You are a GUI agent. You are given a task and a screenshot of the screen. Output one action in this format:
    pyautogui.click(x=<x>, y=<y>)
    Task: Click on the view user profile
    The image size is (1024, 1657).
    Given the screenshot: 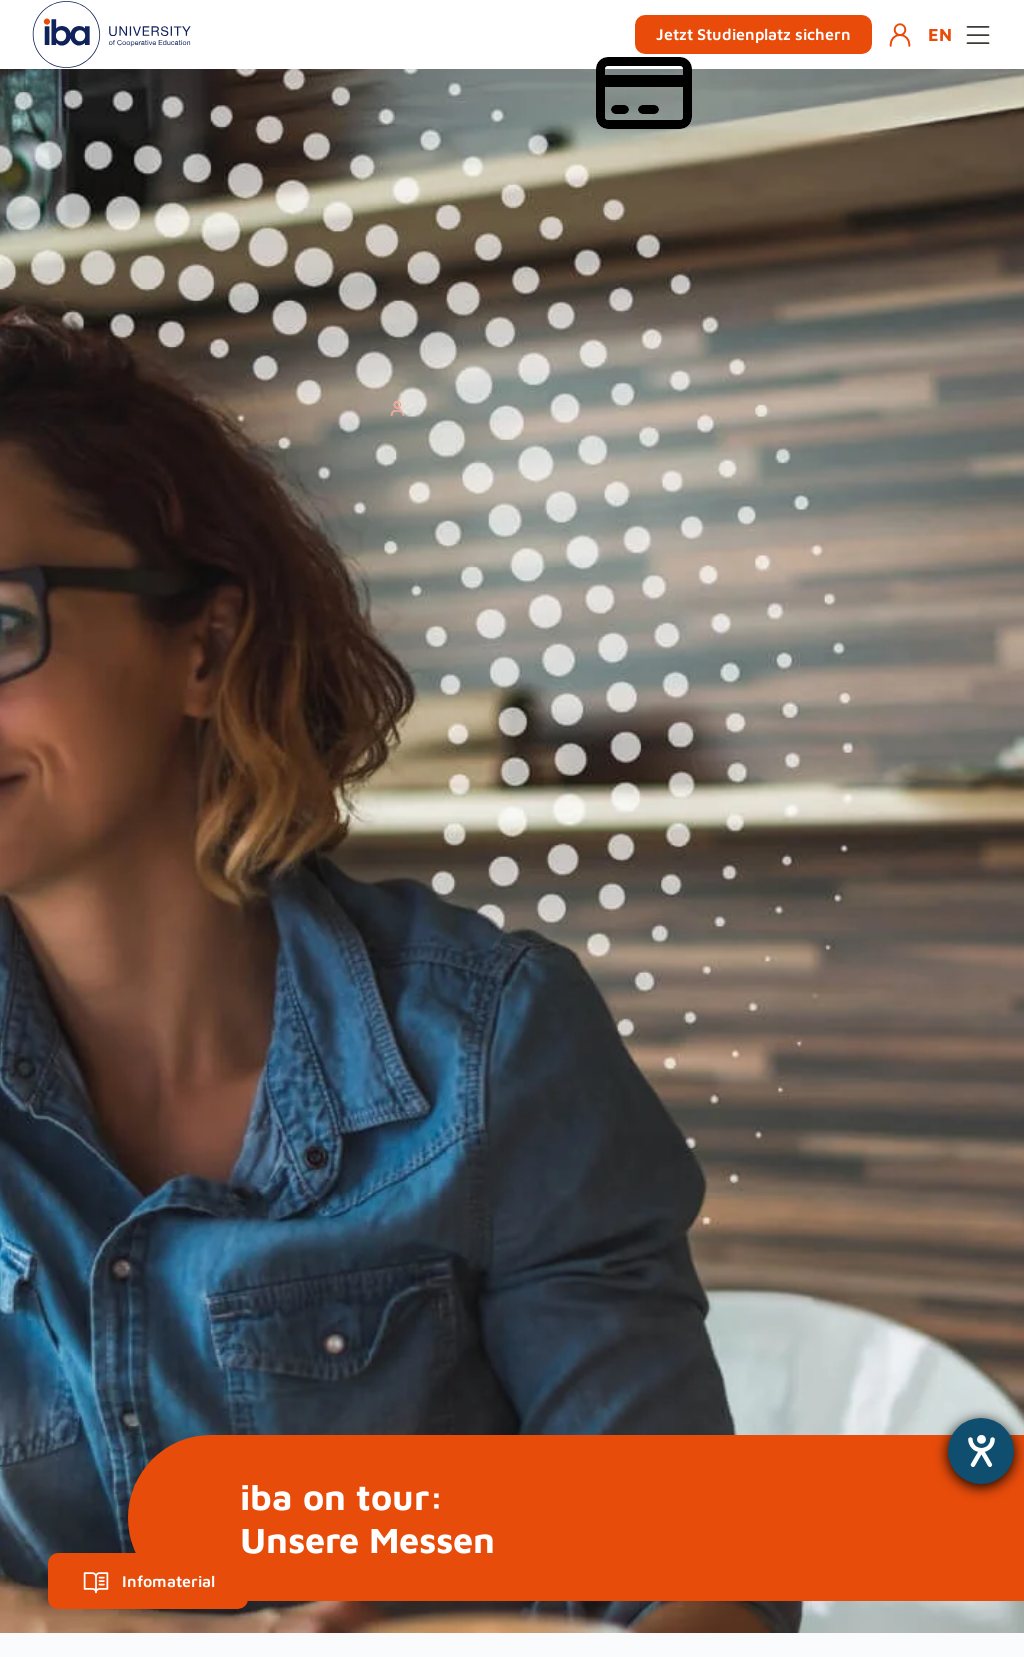 What is the action you would take?
    pyautogui.click(x=397, y=408)
    